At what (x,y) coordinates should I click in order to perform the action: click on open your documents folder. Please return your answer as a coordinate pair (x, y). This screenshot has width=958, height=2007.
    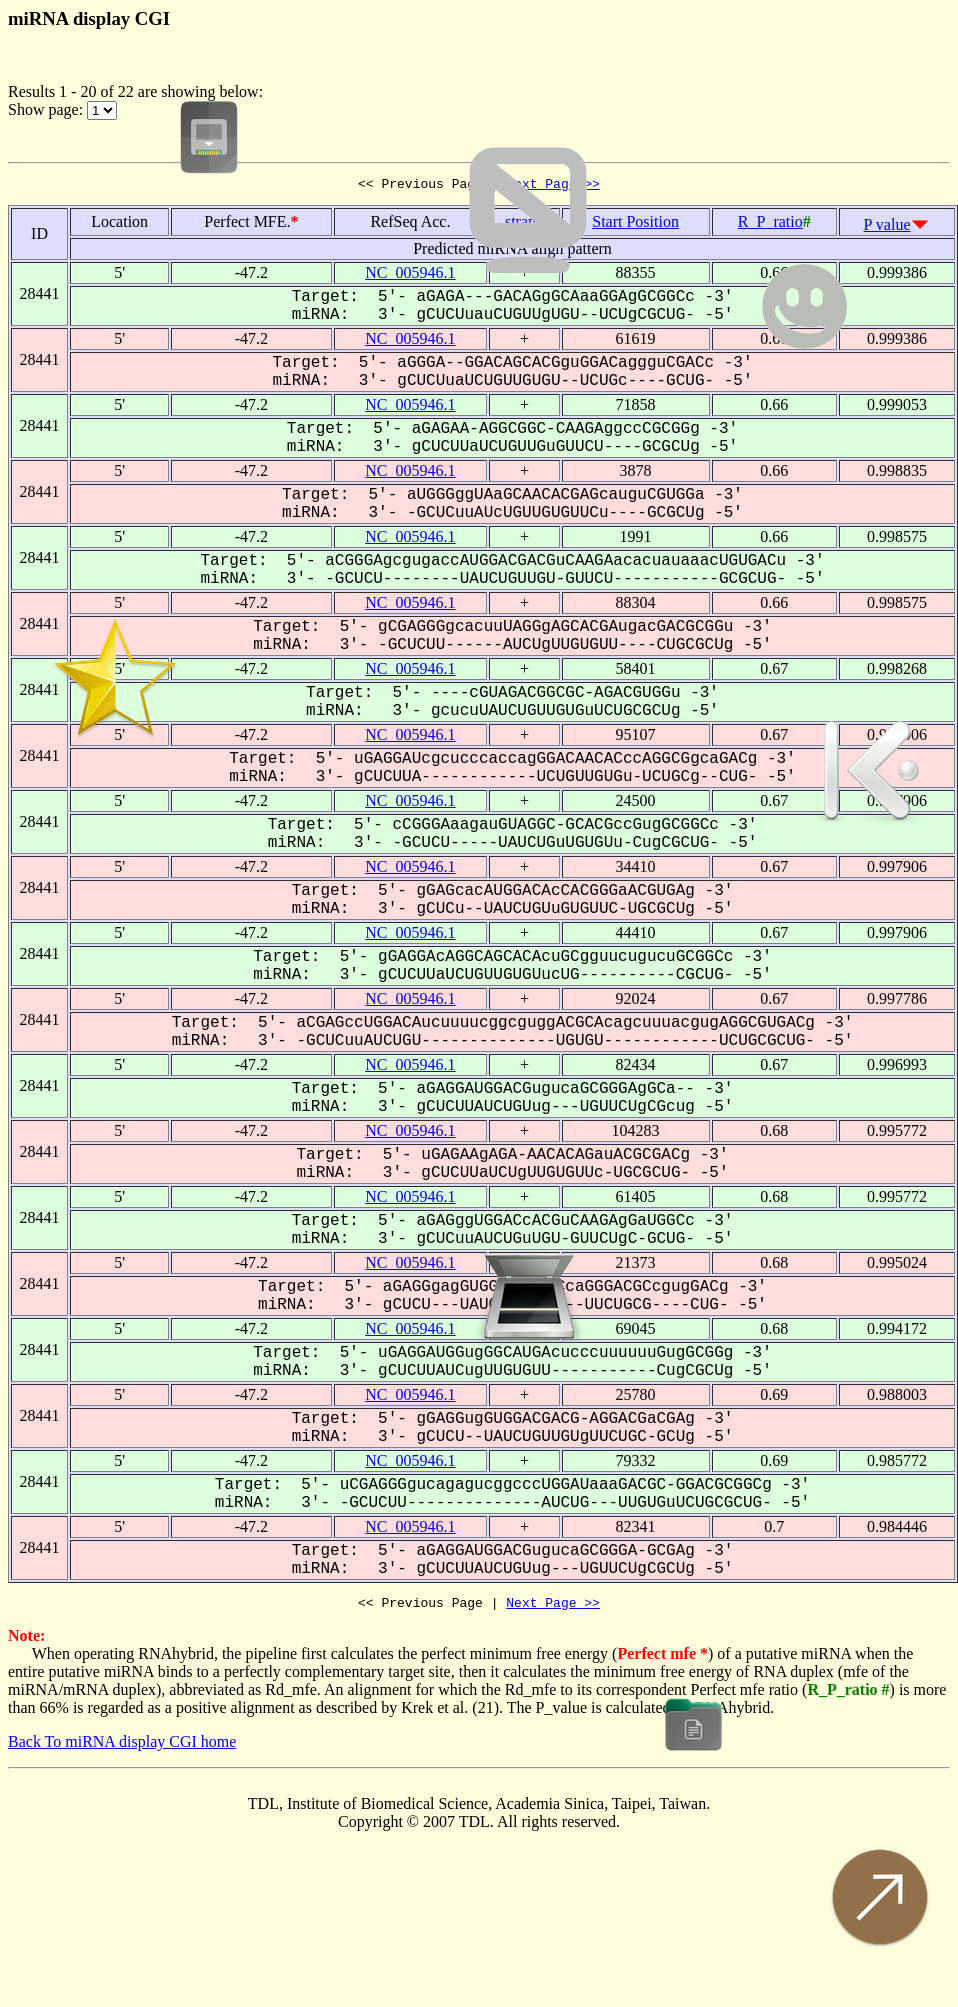
    Looking at the image, I should click on (693, 1724).